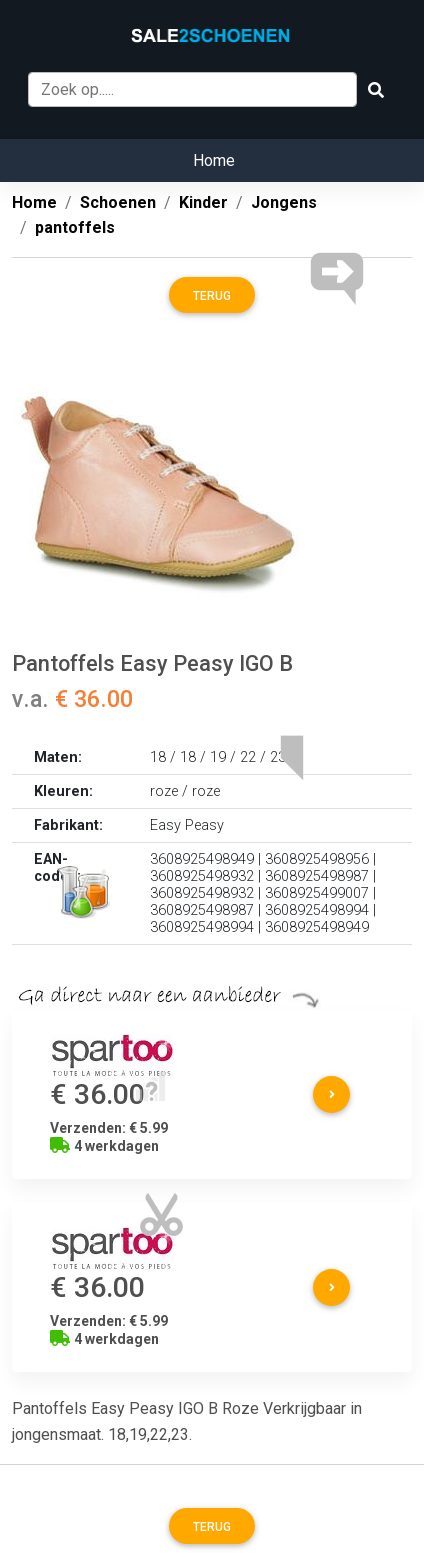 The width and height of the screenshot is (424, 1553). I want to click on move selection cursor to end of text (right-to-left mode), so click(292, 758).